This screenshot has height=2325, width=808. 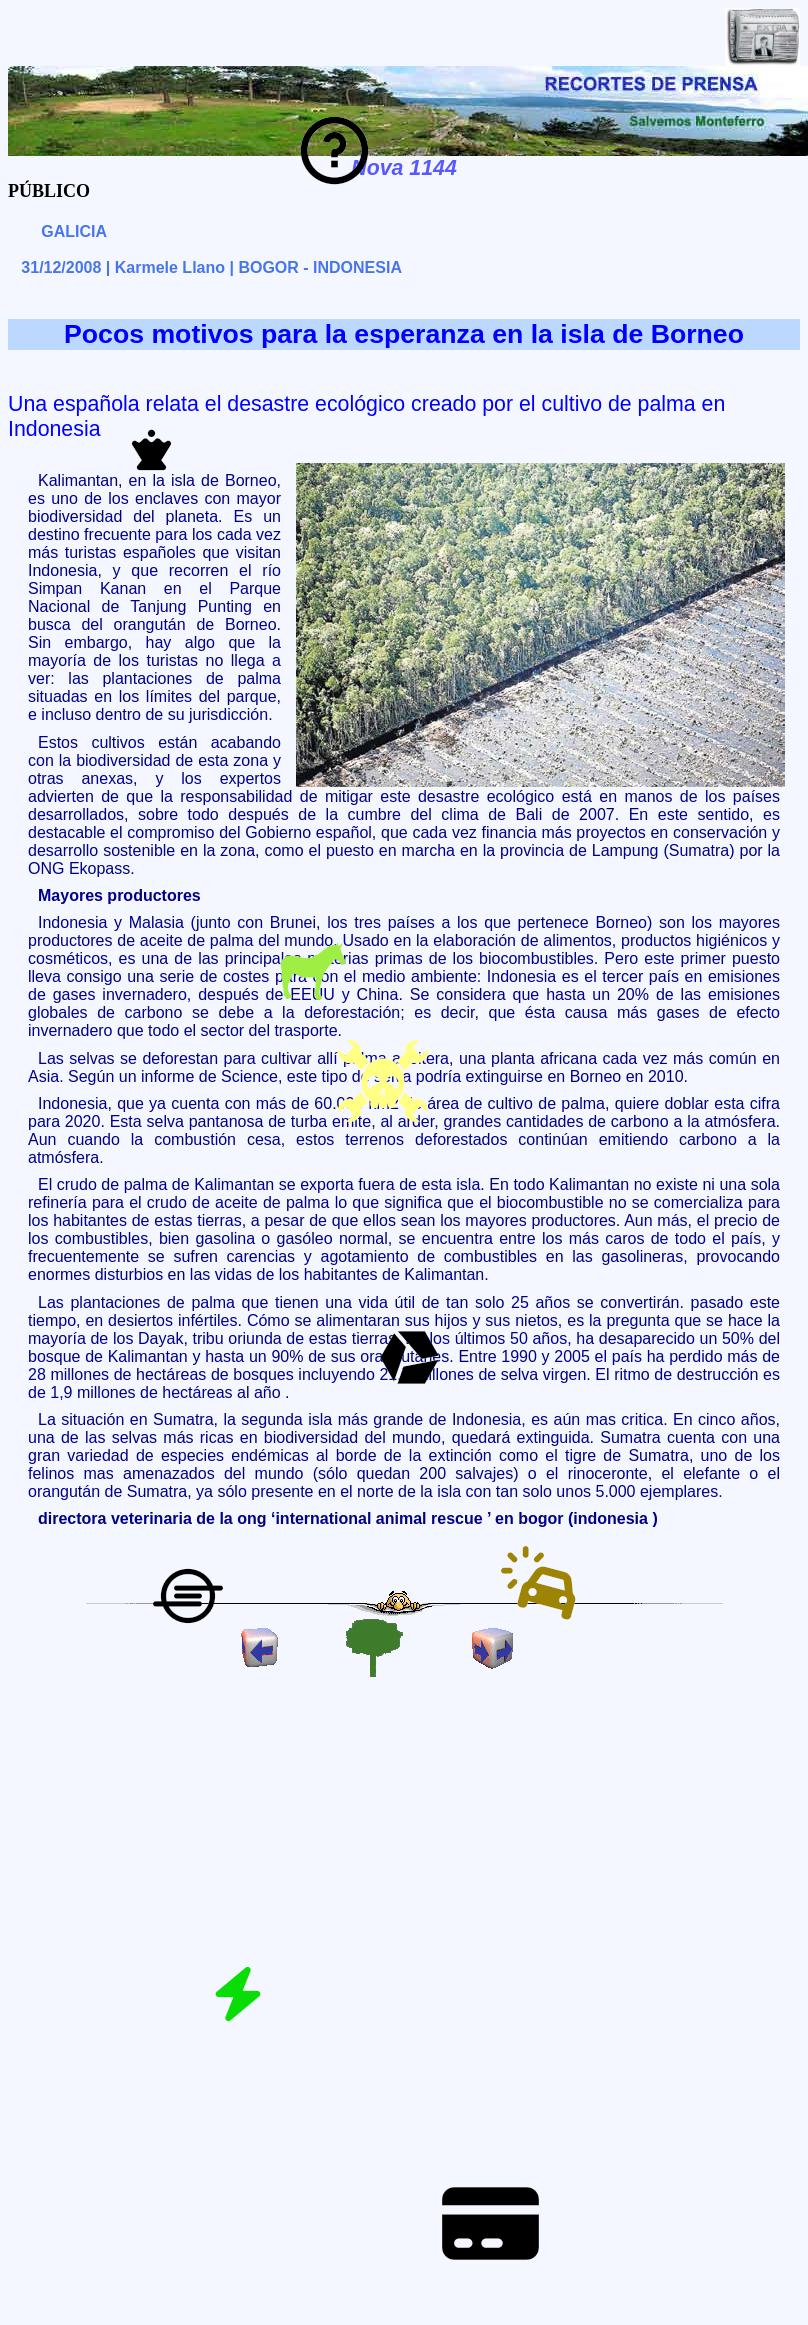 What do you see at coordinates (151, 450) in the screenshot?
I see `chess queen piece indicator` at bounding box center [151, 450].